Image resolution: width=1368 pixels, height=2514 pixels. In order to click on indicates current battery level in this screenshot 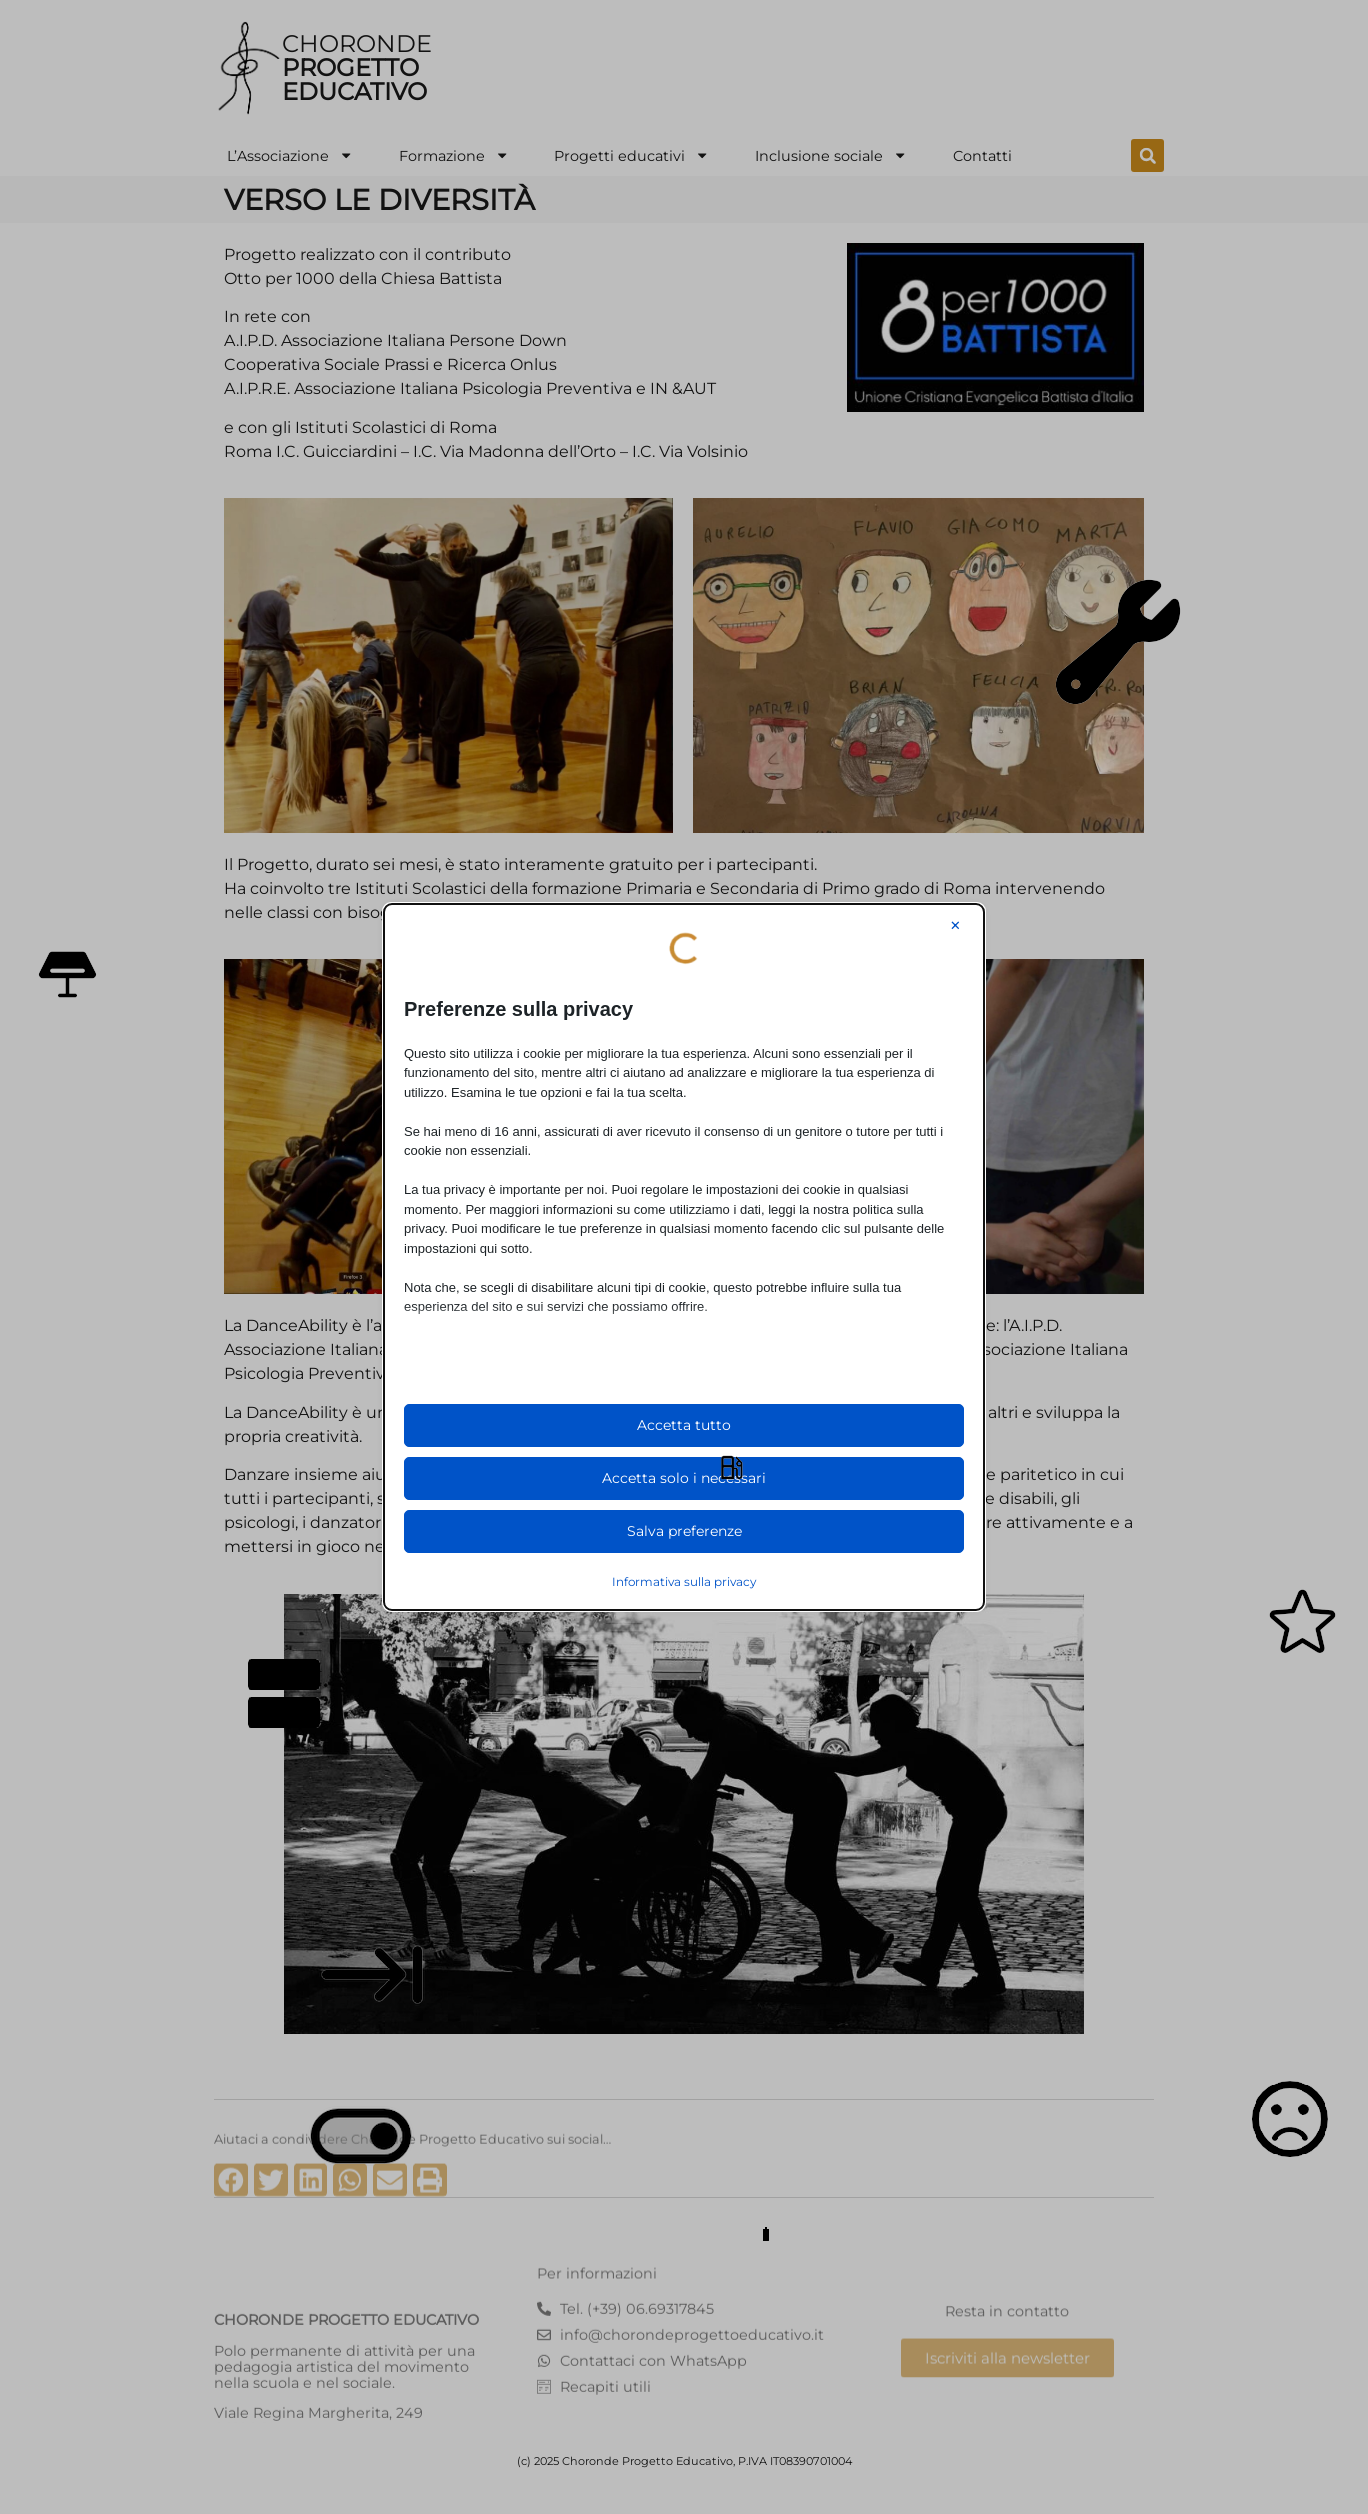, I will do `click(766, 2234)`.